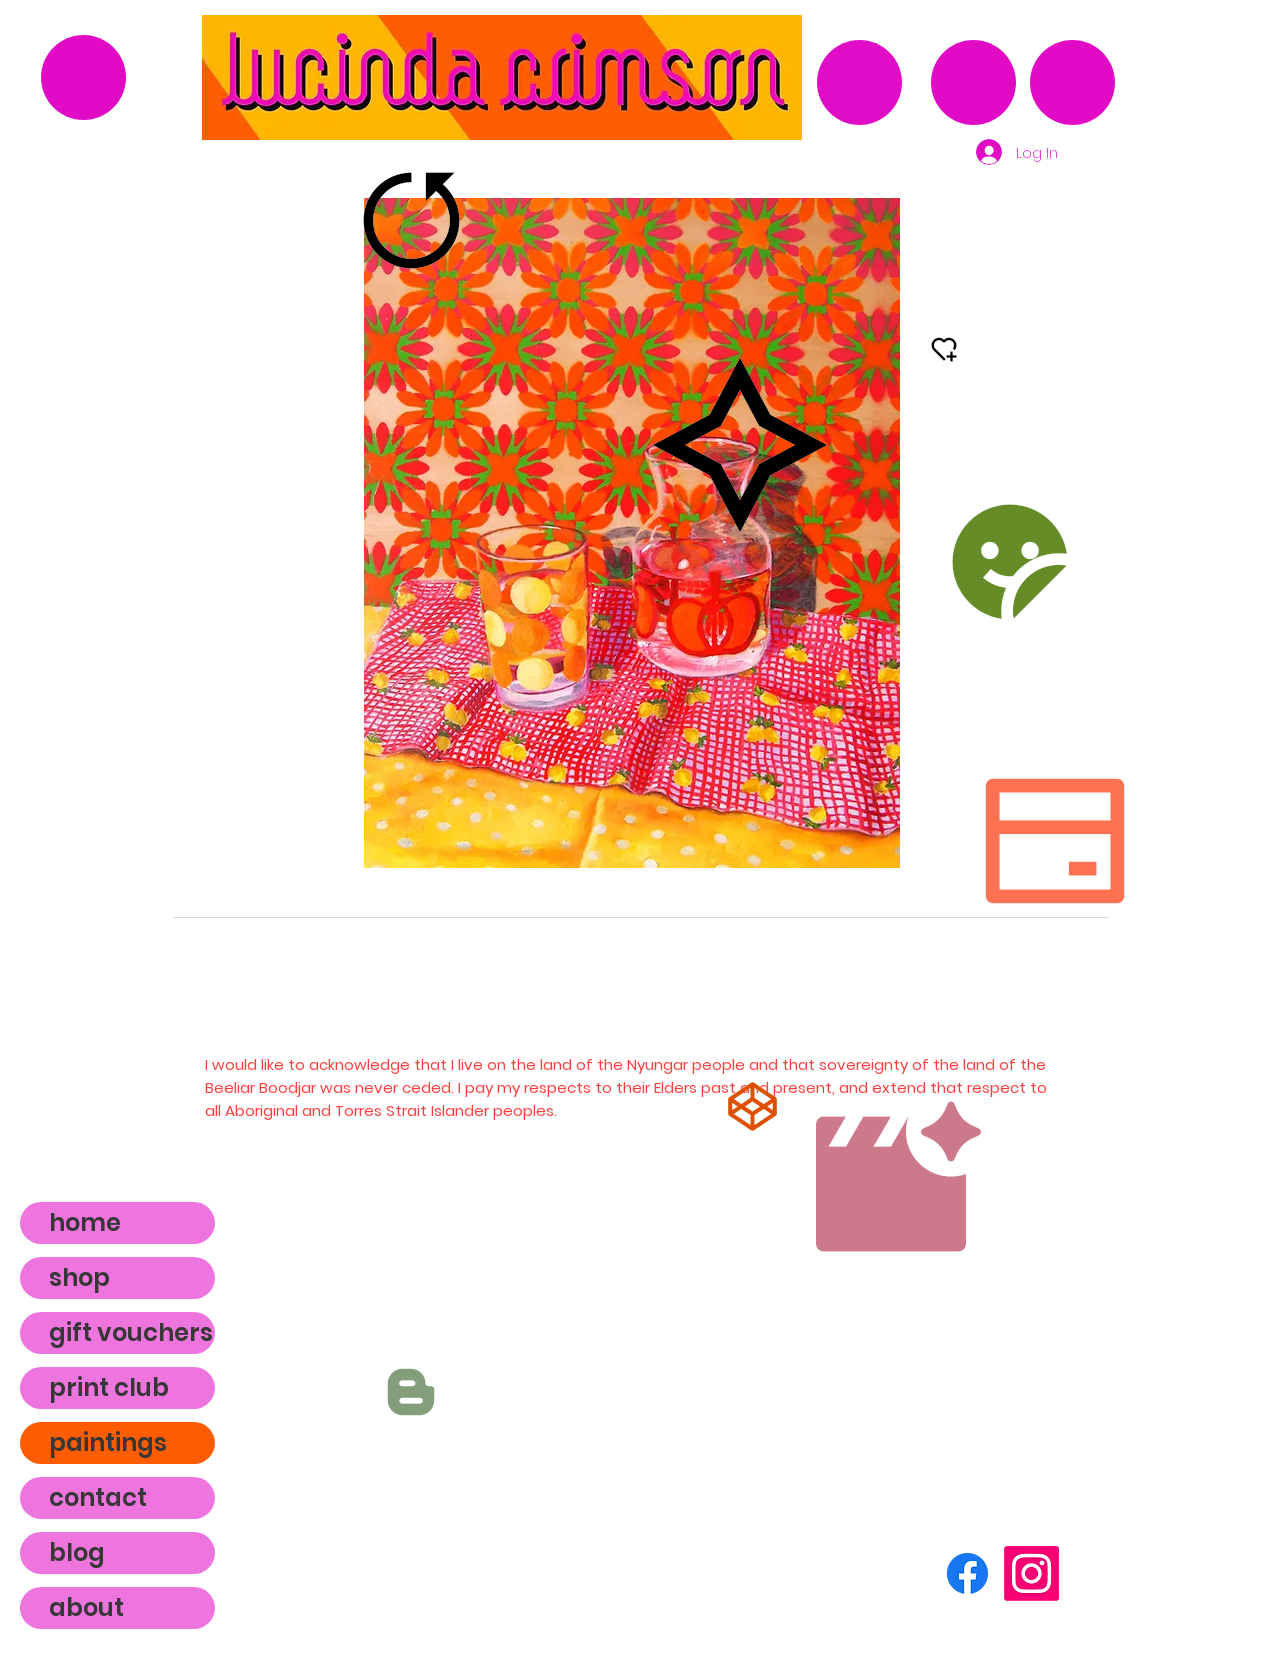  I want to click on manage payment methods, so click(1055, 841).